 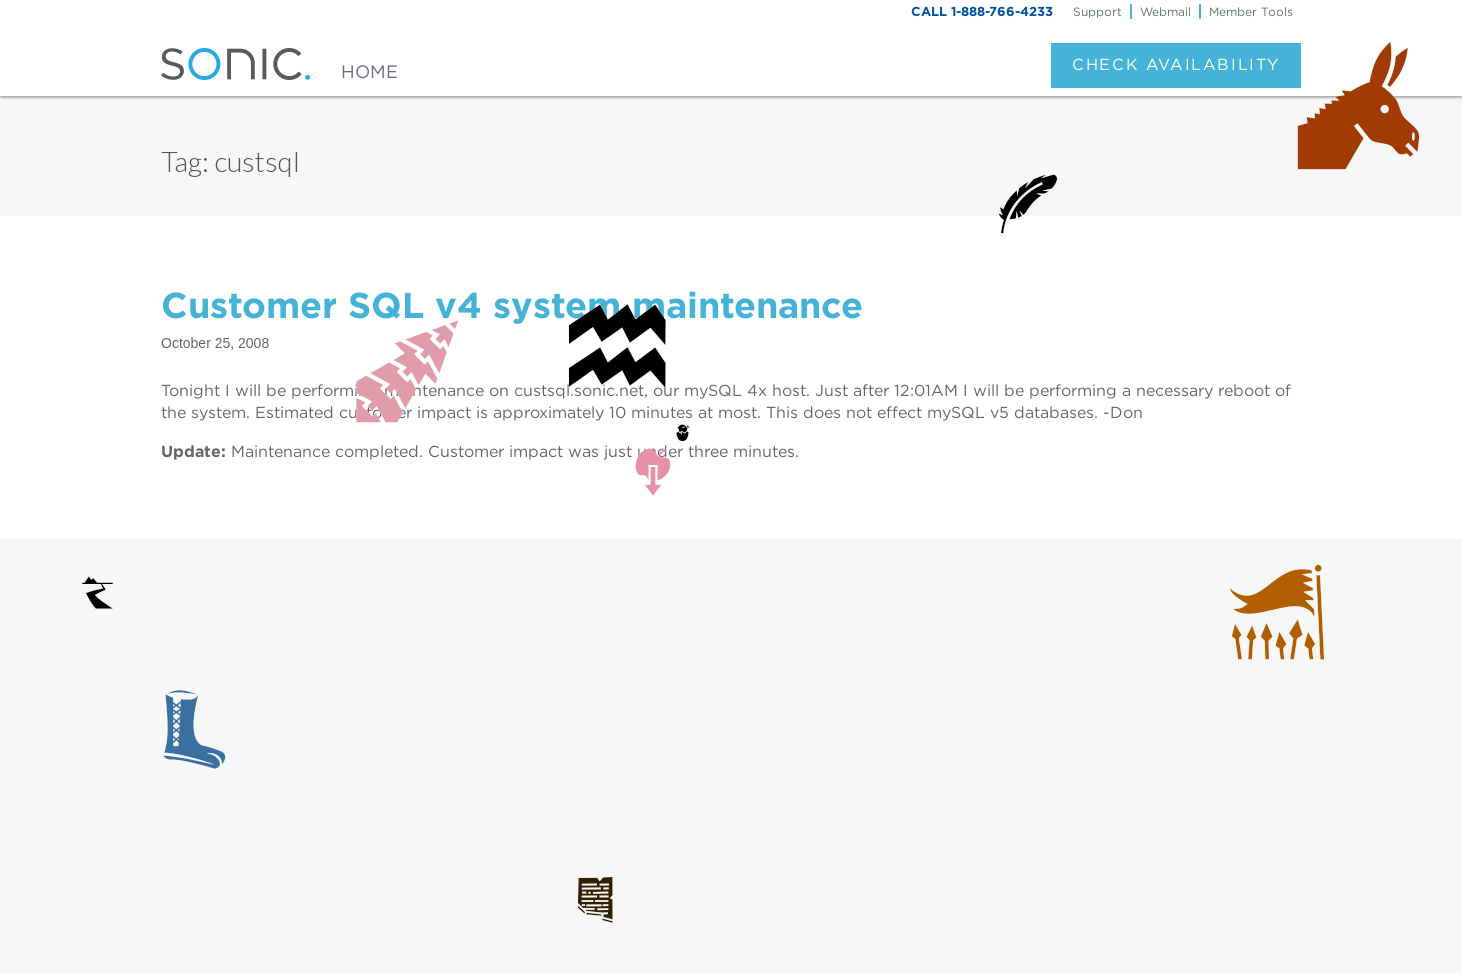 I want to click on rally team members or summon allies, so click(x=1277, y=612).